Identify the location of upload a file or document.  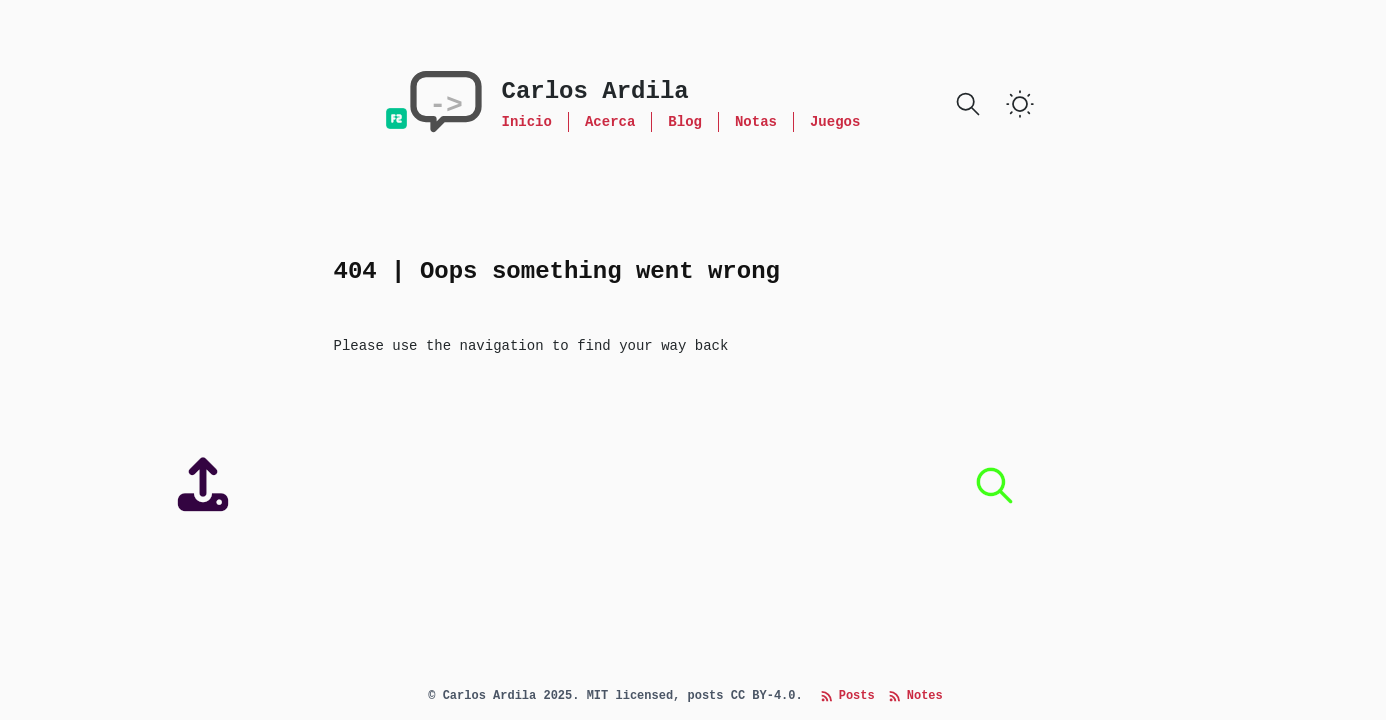
(203, 486).